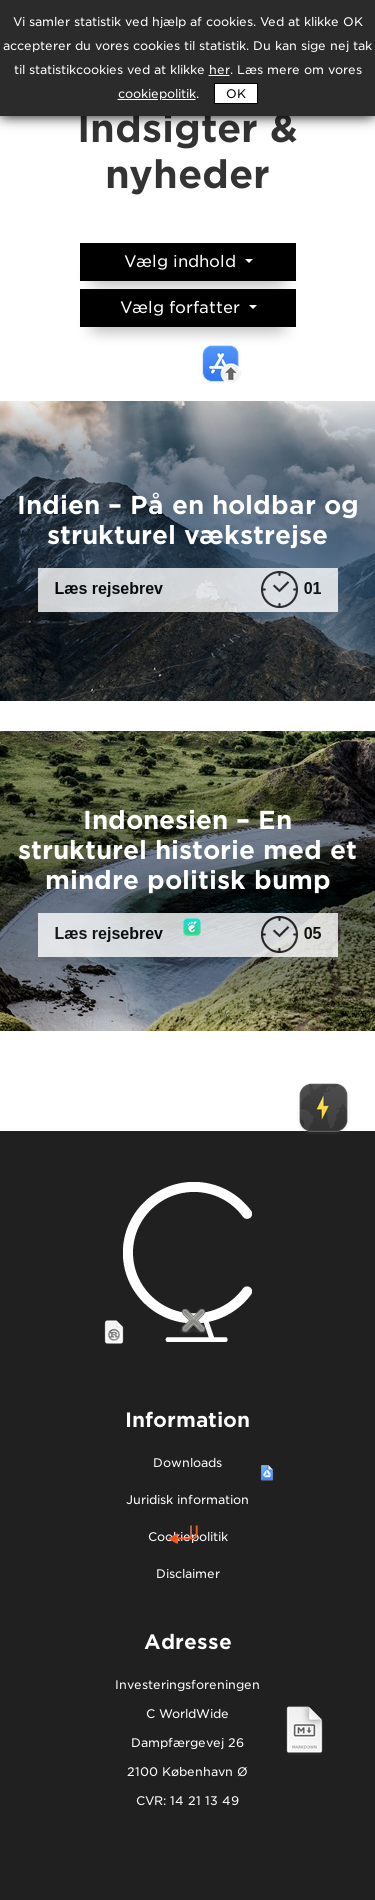 The width and height of the screenshot is (375, 1900). I want to click on a google drive shortcut or linked file, so click(267, 1473).